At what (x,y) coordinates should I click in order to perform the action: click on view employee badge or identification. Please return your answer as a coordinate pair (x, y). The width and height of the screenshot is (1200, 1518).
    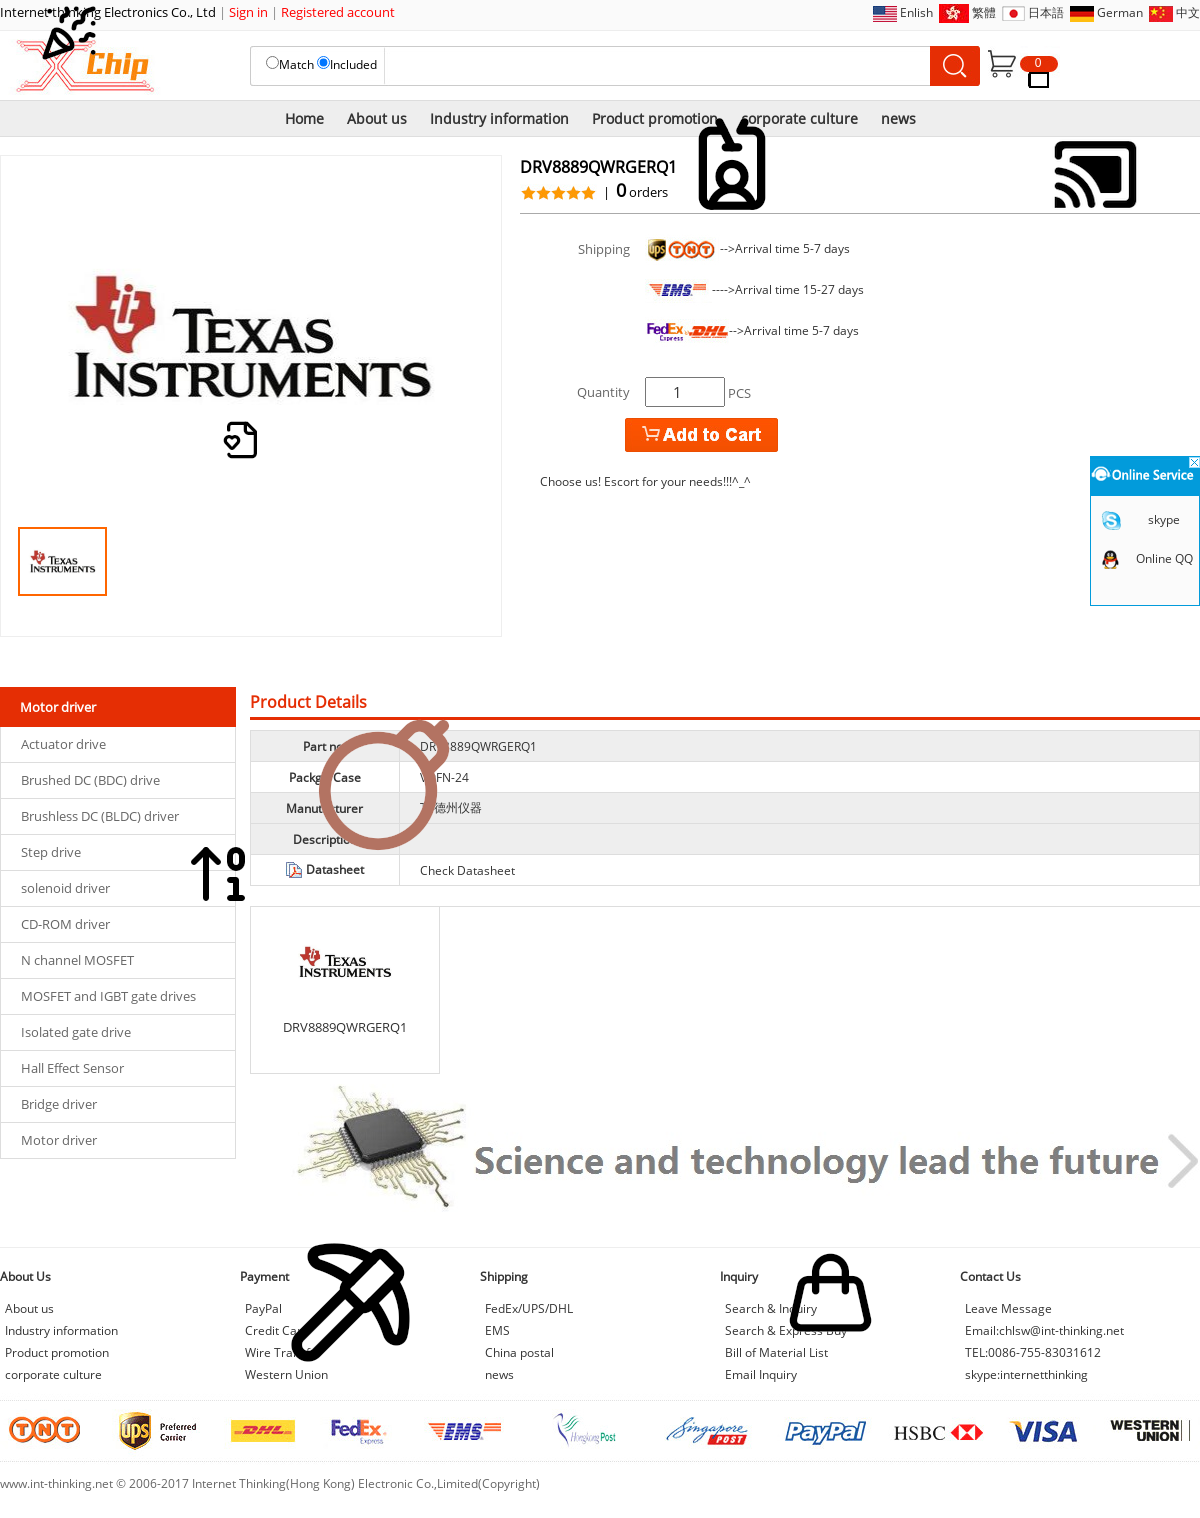
    Looking at the image, I should click on (732, 164).